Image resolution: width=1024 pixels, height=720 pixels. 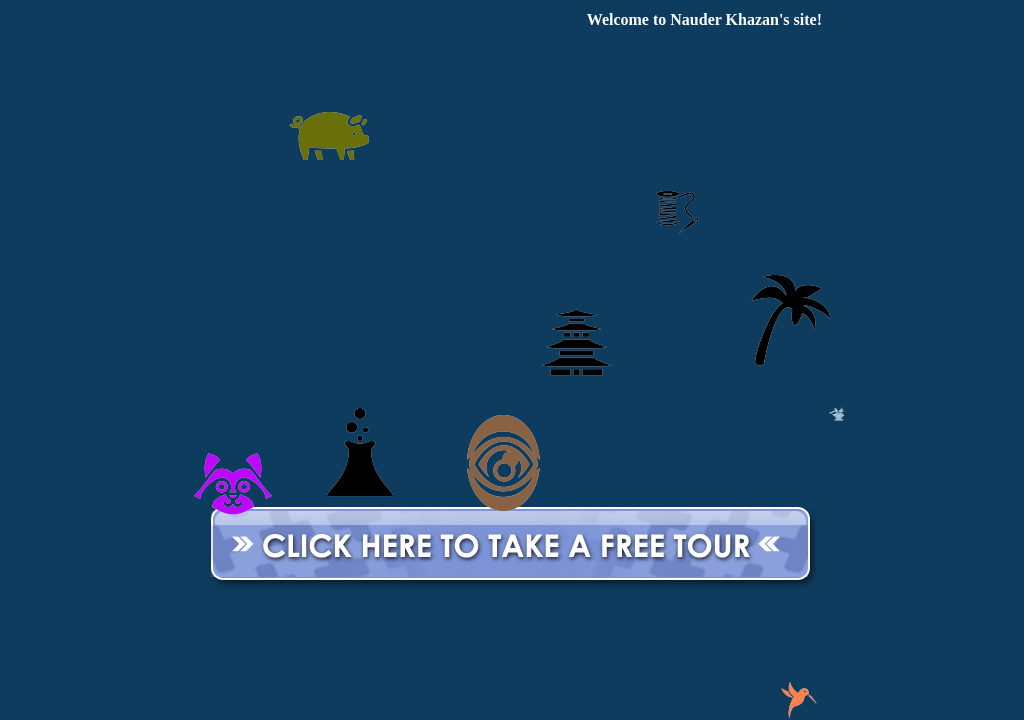 What do you see at coordinates (677, 210) in the screenshot?
I see `access sewing or crafting tools` at bounding box center [677, 210].